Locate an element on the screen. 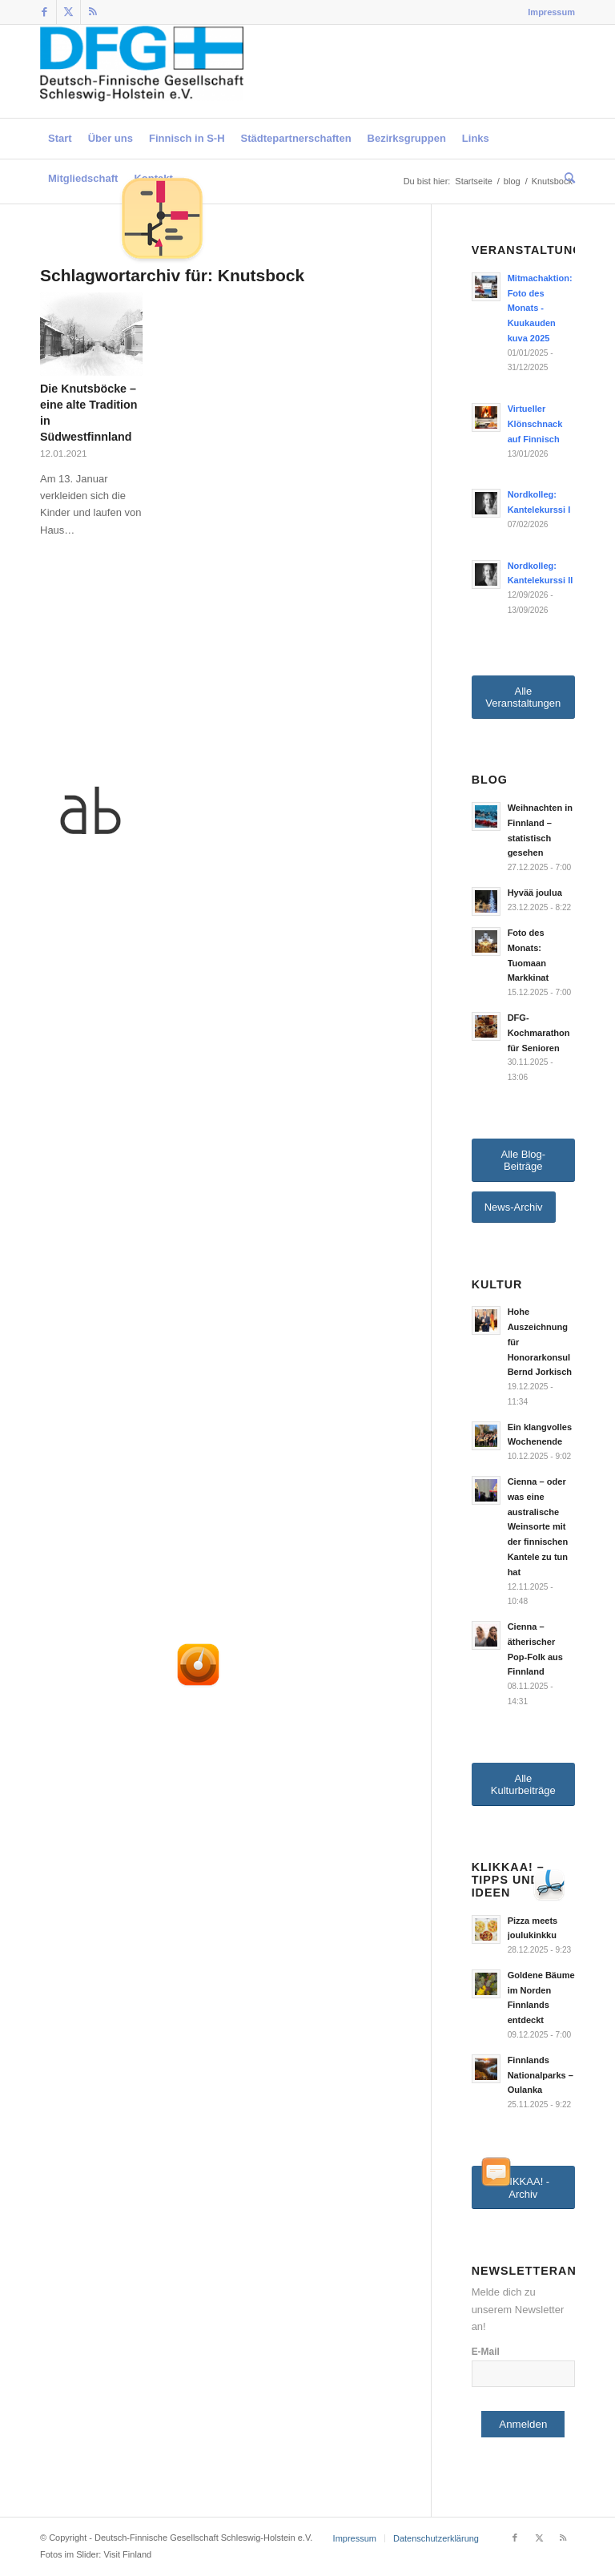 The width and height of the screenshot is (615, 2576). open okular document viewer is located at coordinates (549, 1885).